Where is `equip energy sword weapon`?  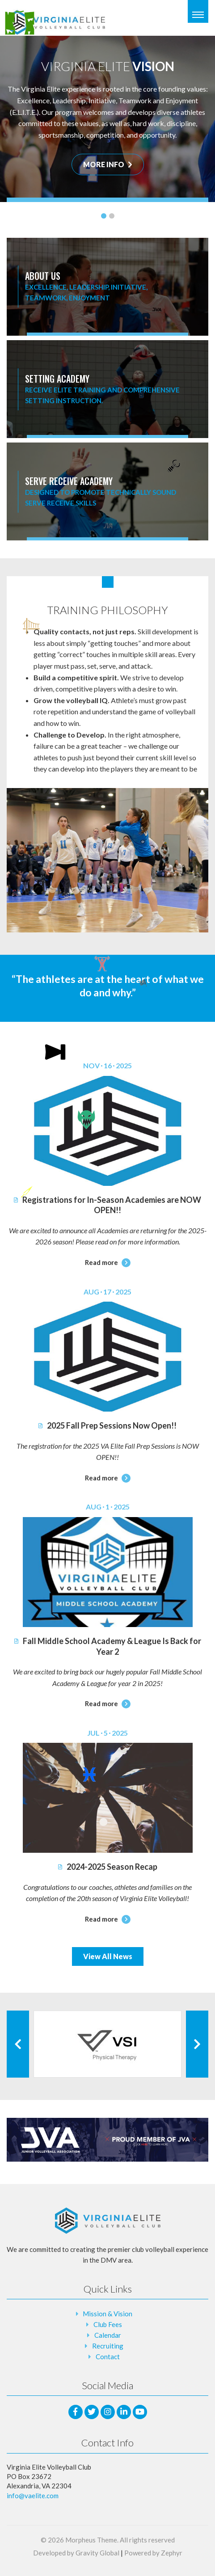 equip energy sword weapon is located at coordinates (27, 1192).